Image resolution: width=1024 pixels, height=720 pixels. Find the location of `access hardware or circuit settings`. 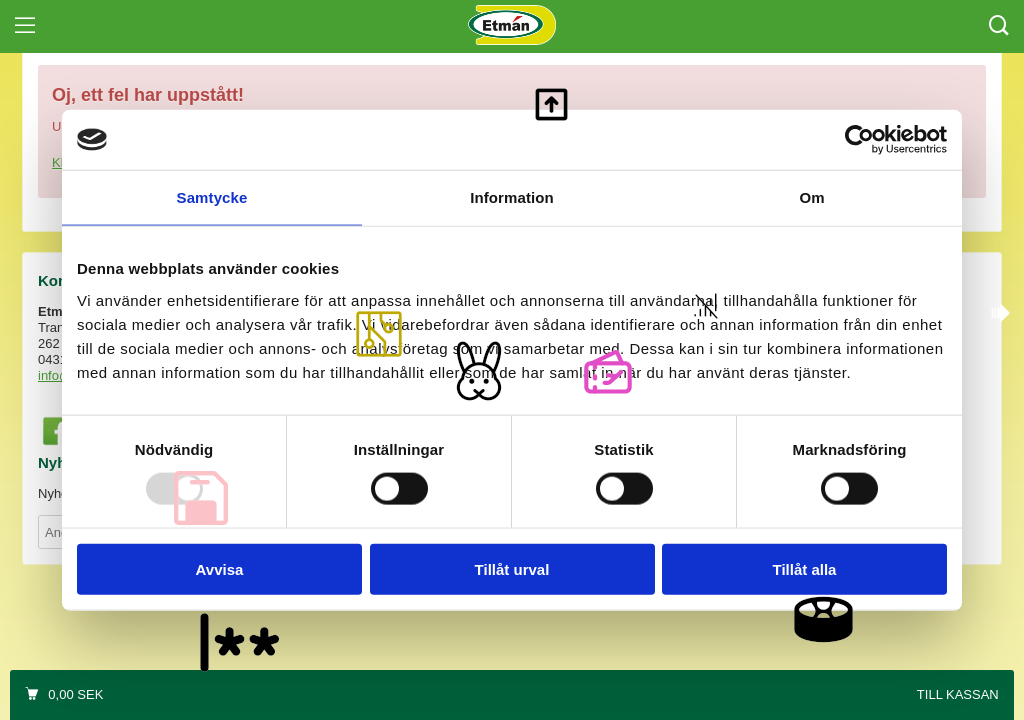

access hardware or circuit settings is located at coordinates (379, 334).